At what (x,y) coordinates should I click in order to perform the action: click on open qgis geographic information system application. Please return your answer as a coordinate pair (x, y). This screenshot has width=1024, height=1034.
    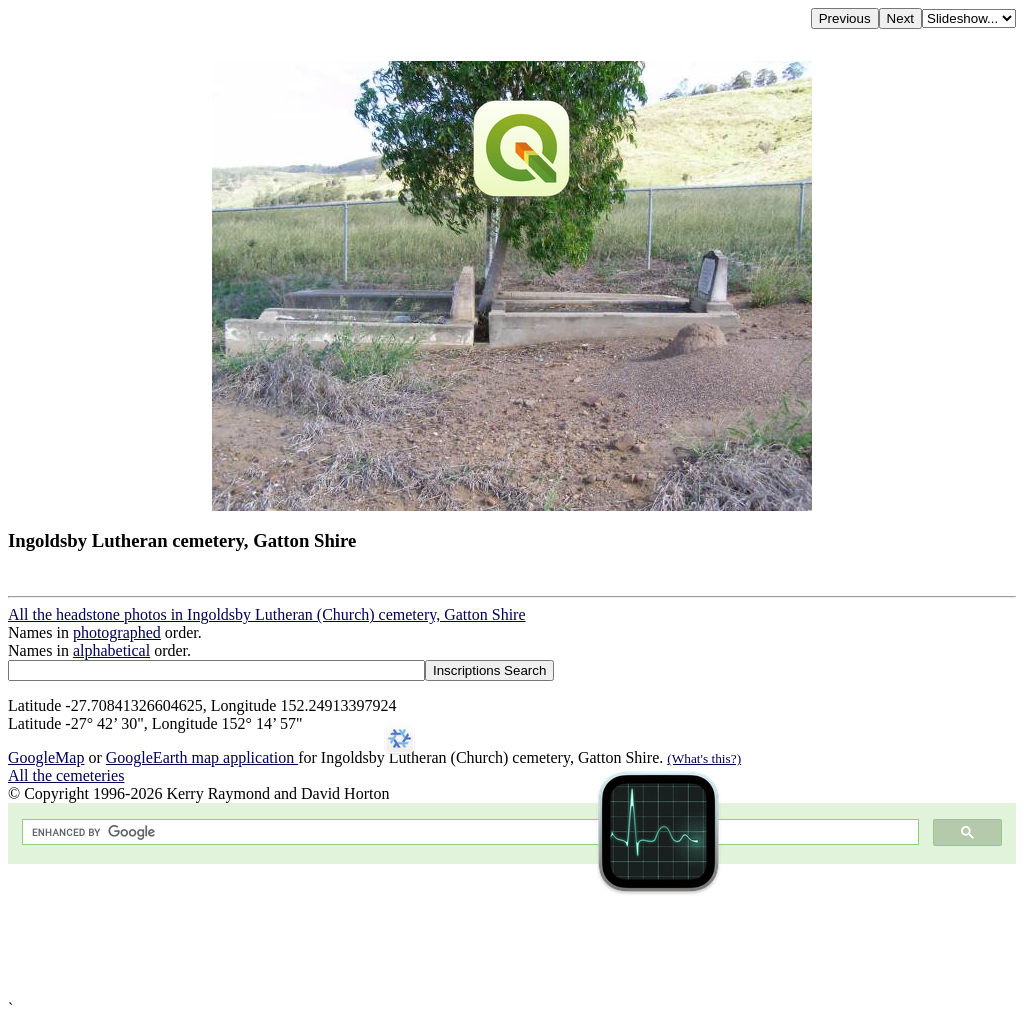
    Looking at the image, I should click on (521, 148).